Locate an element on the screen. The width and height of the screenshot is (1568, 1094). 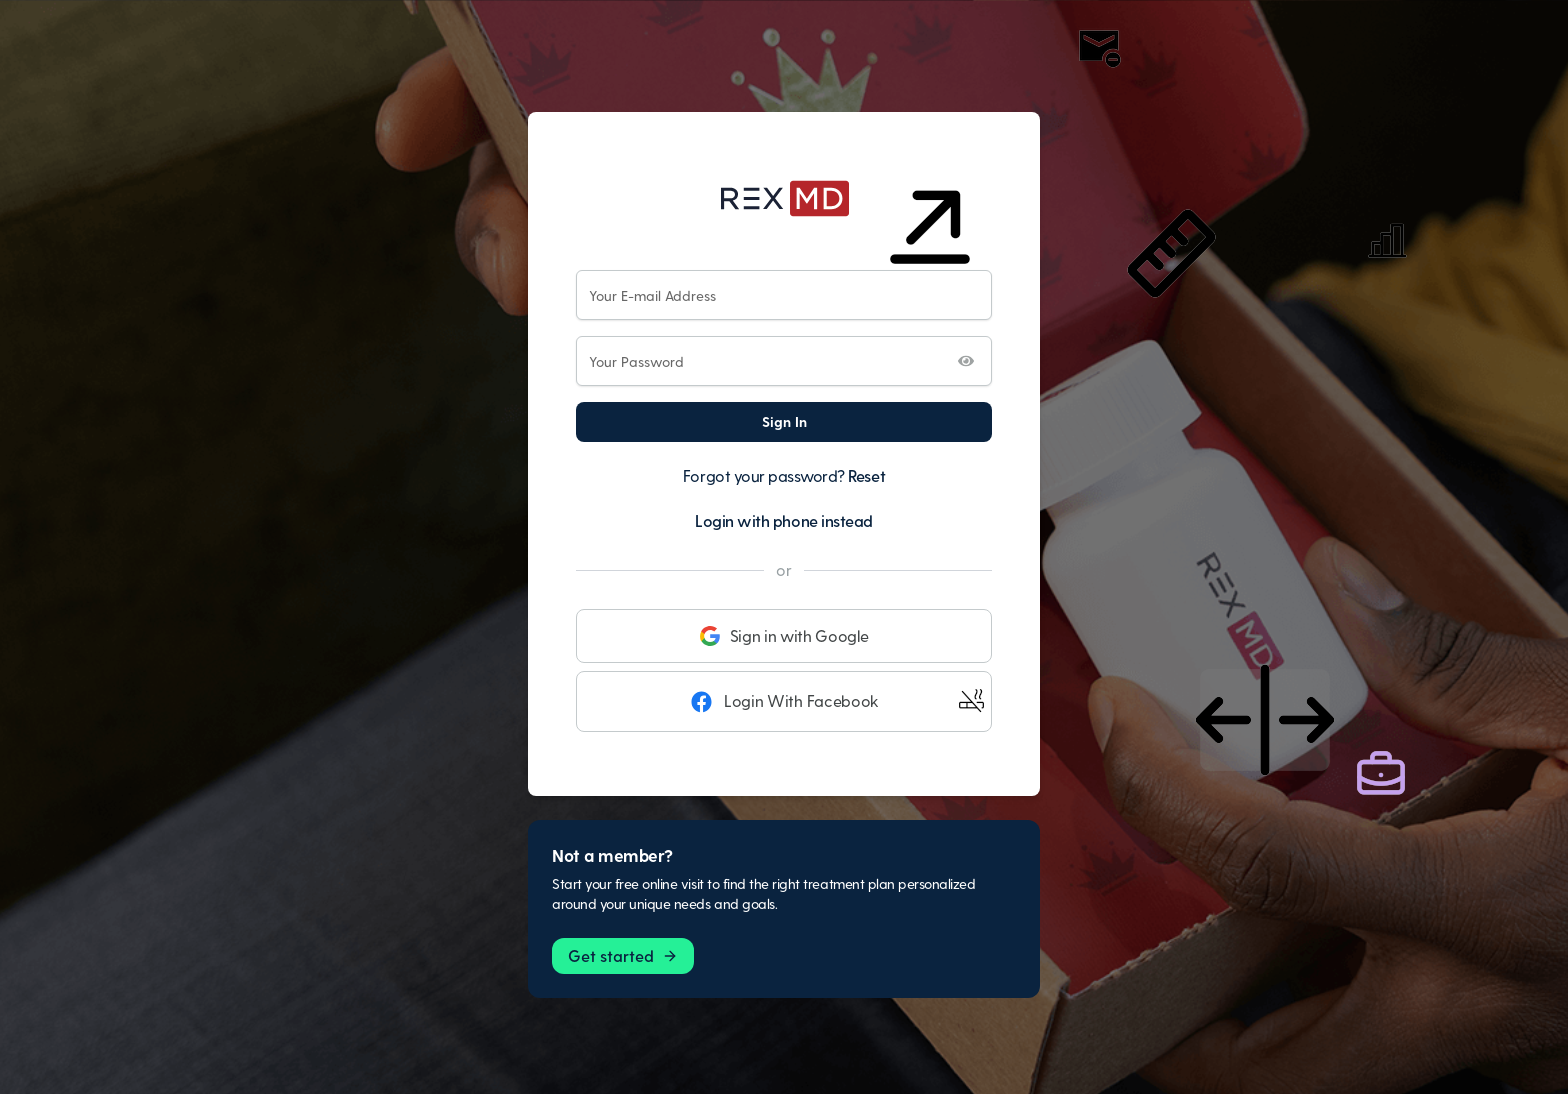
unsubscribe from a mailing list is located at coordinates (1099, 50).